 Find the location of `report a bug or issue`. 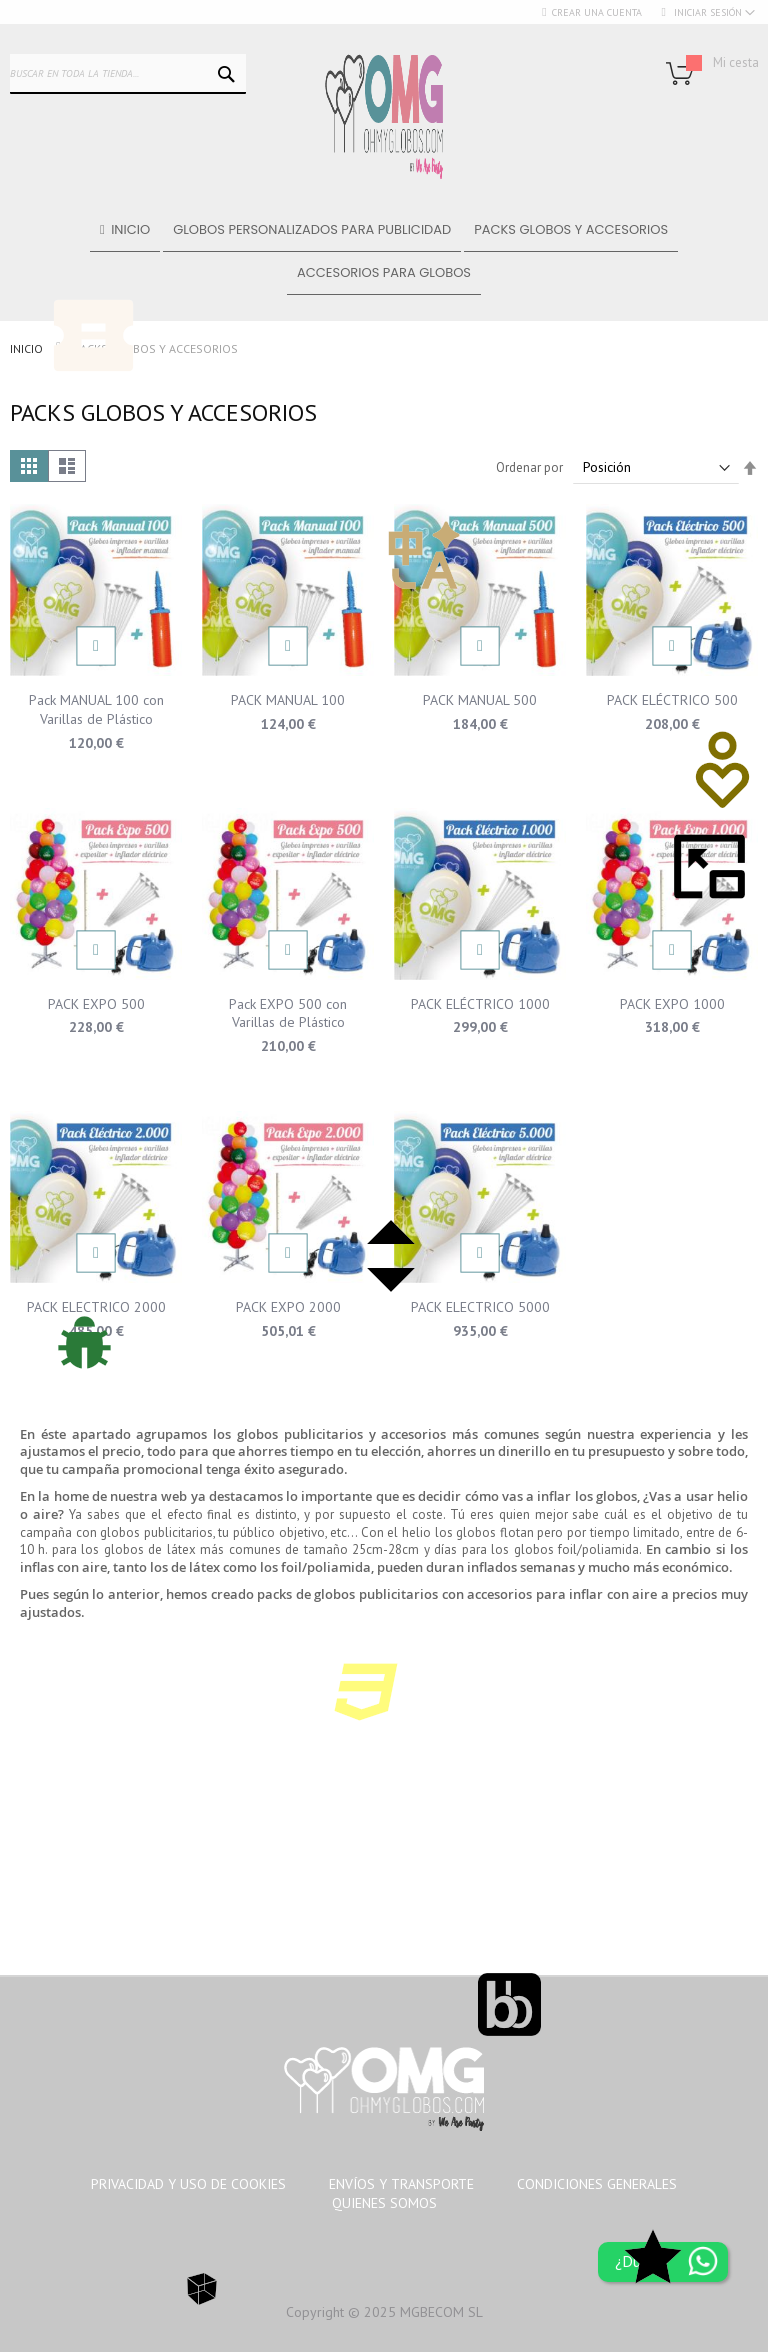

report a bug or issue is located at coordinates (84, 1342).